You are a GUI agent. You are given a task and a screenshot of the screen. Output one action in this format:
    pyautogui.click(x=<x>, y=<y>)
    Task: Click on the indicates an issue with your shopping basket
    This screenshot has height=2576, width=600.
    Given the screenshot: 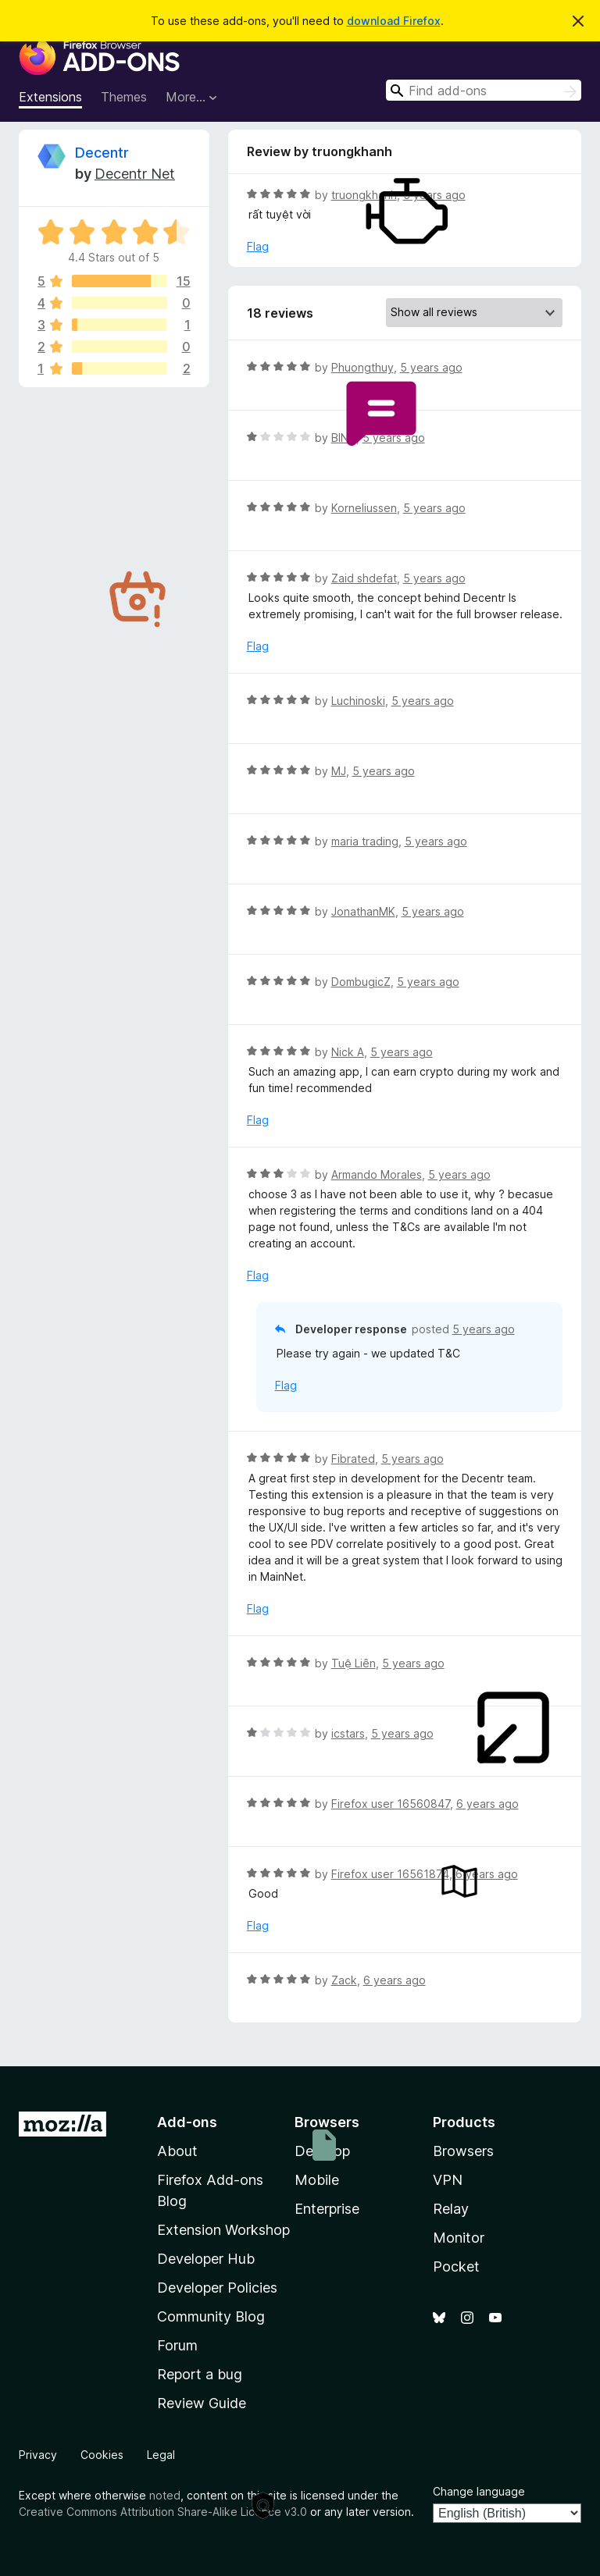 What is the action you would take?
    pyautogui.click(x=138, y=596)
    